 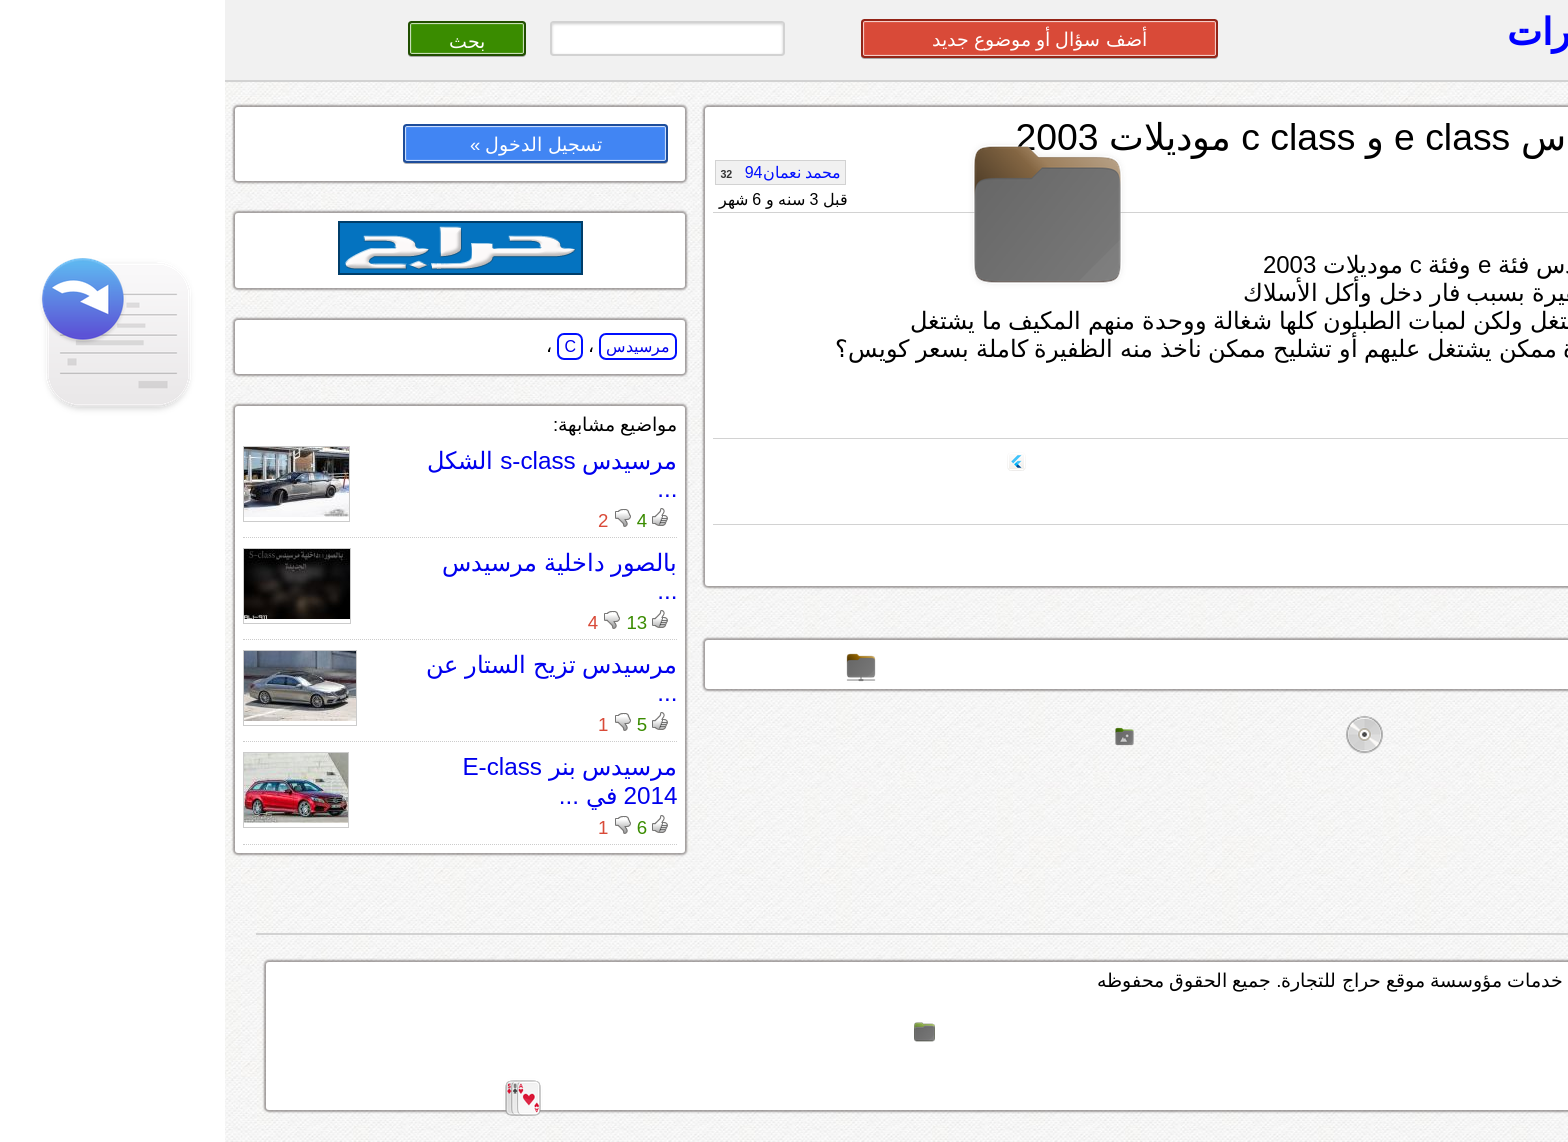 I want to click on indicates an audio CD is inserted in the drive, so click(x=1364, y=734).